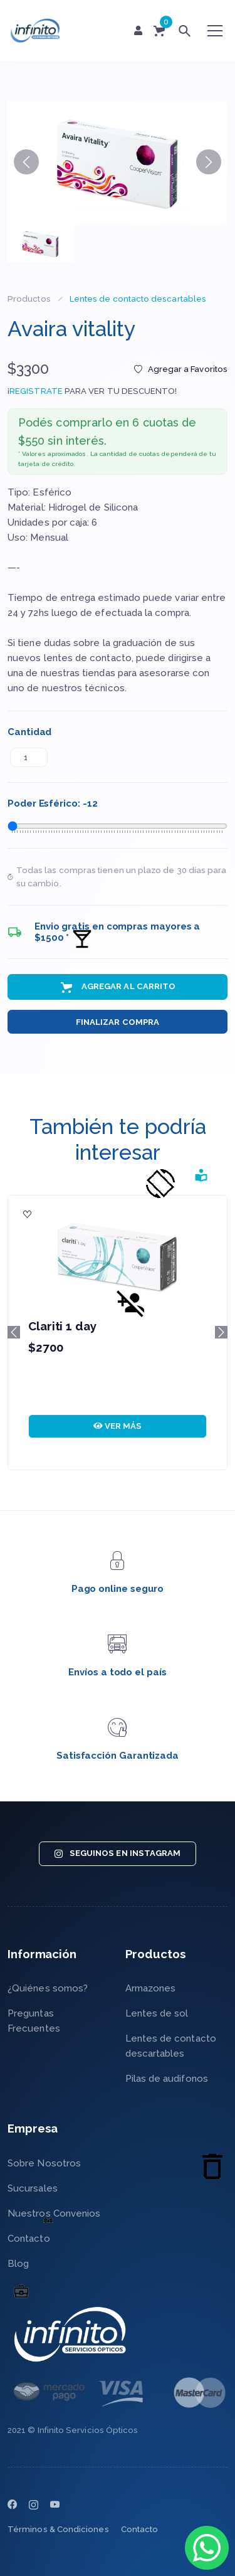 This screenshot has height=2576, width=235. I want to click on rotate screen orientation, so click(160, 1184).